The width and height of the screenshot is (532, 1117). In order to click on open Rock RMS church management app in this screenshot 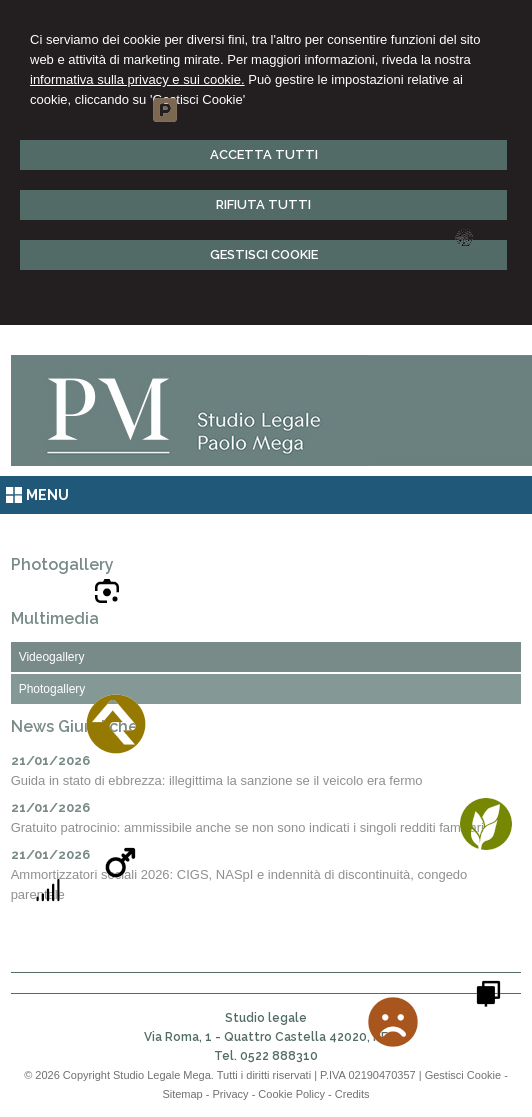, I will do `click(116, 724)`.